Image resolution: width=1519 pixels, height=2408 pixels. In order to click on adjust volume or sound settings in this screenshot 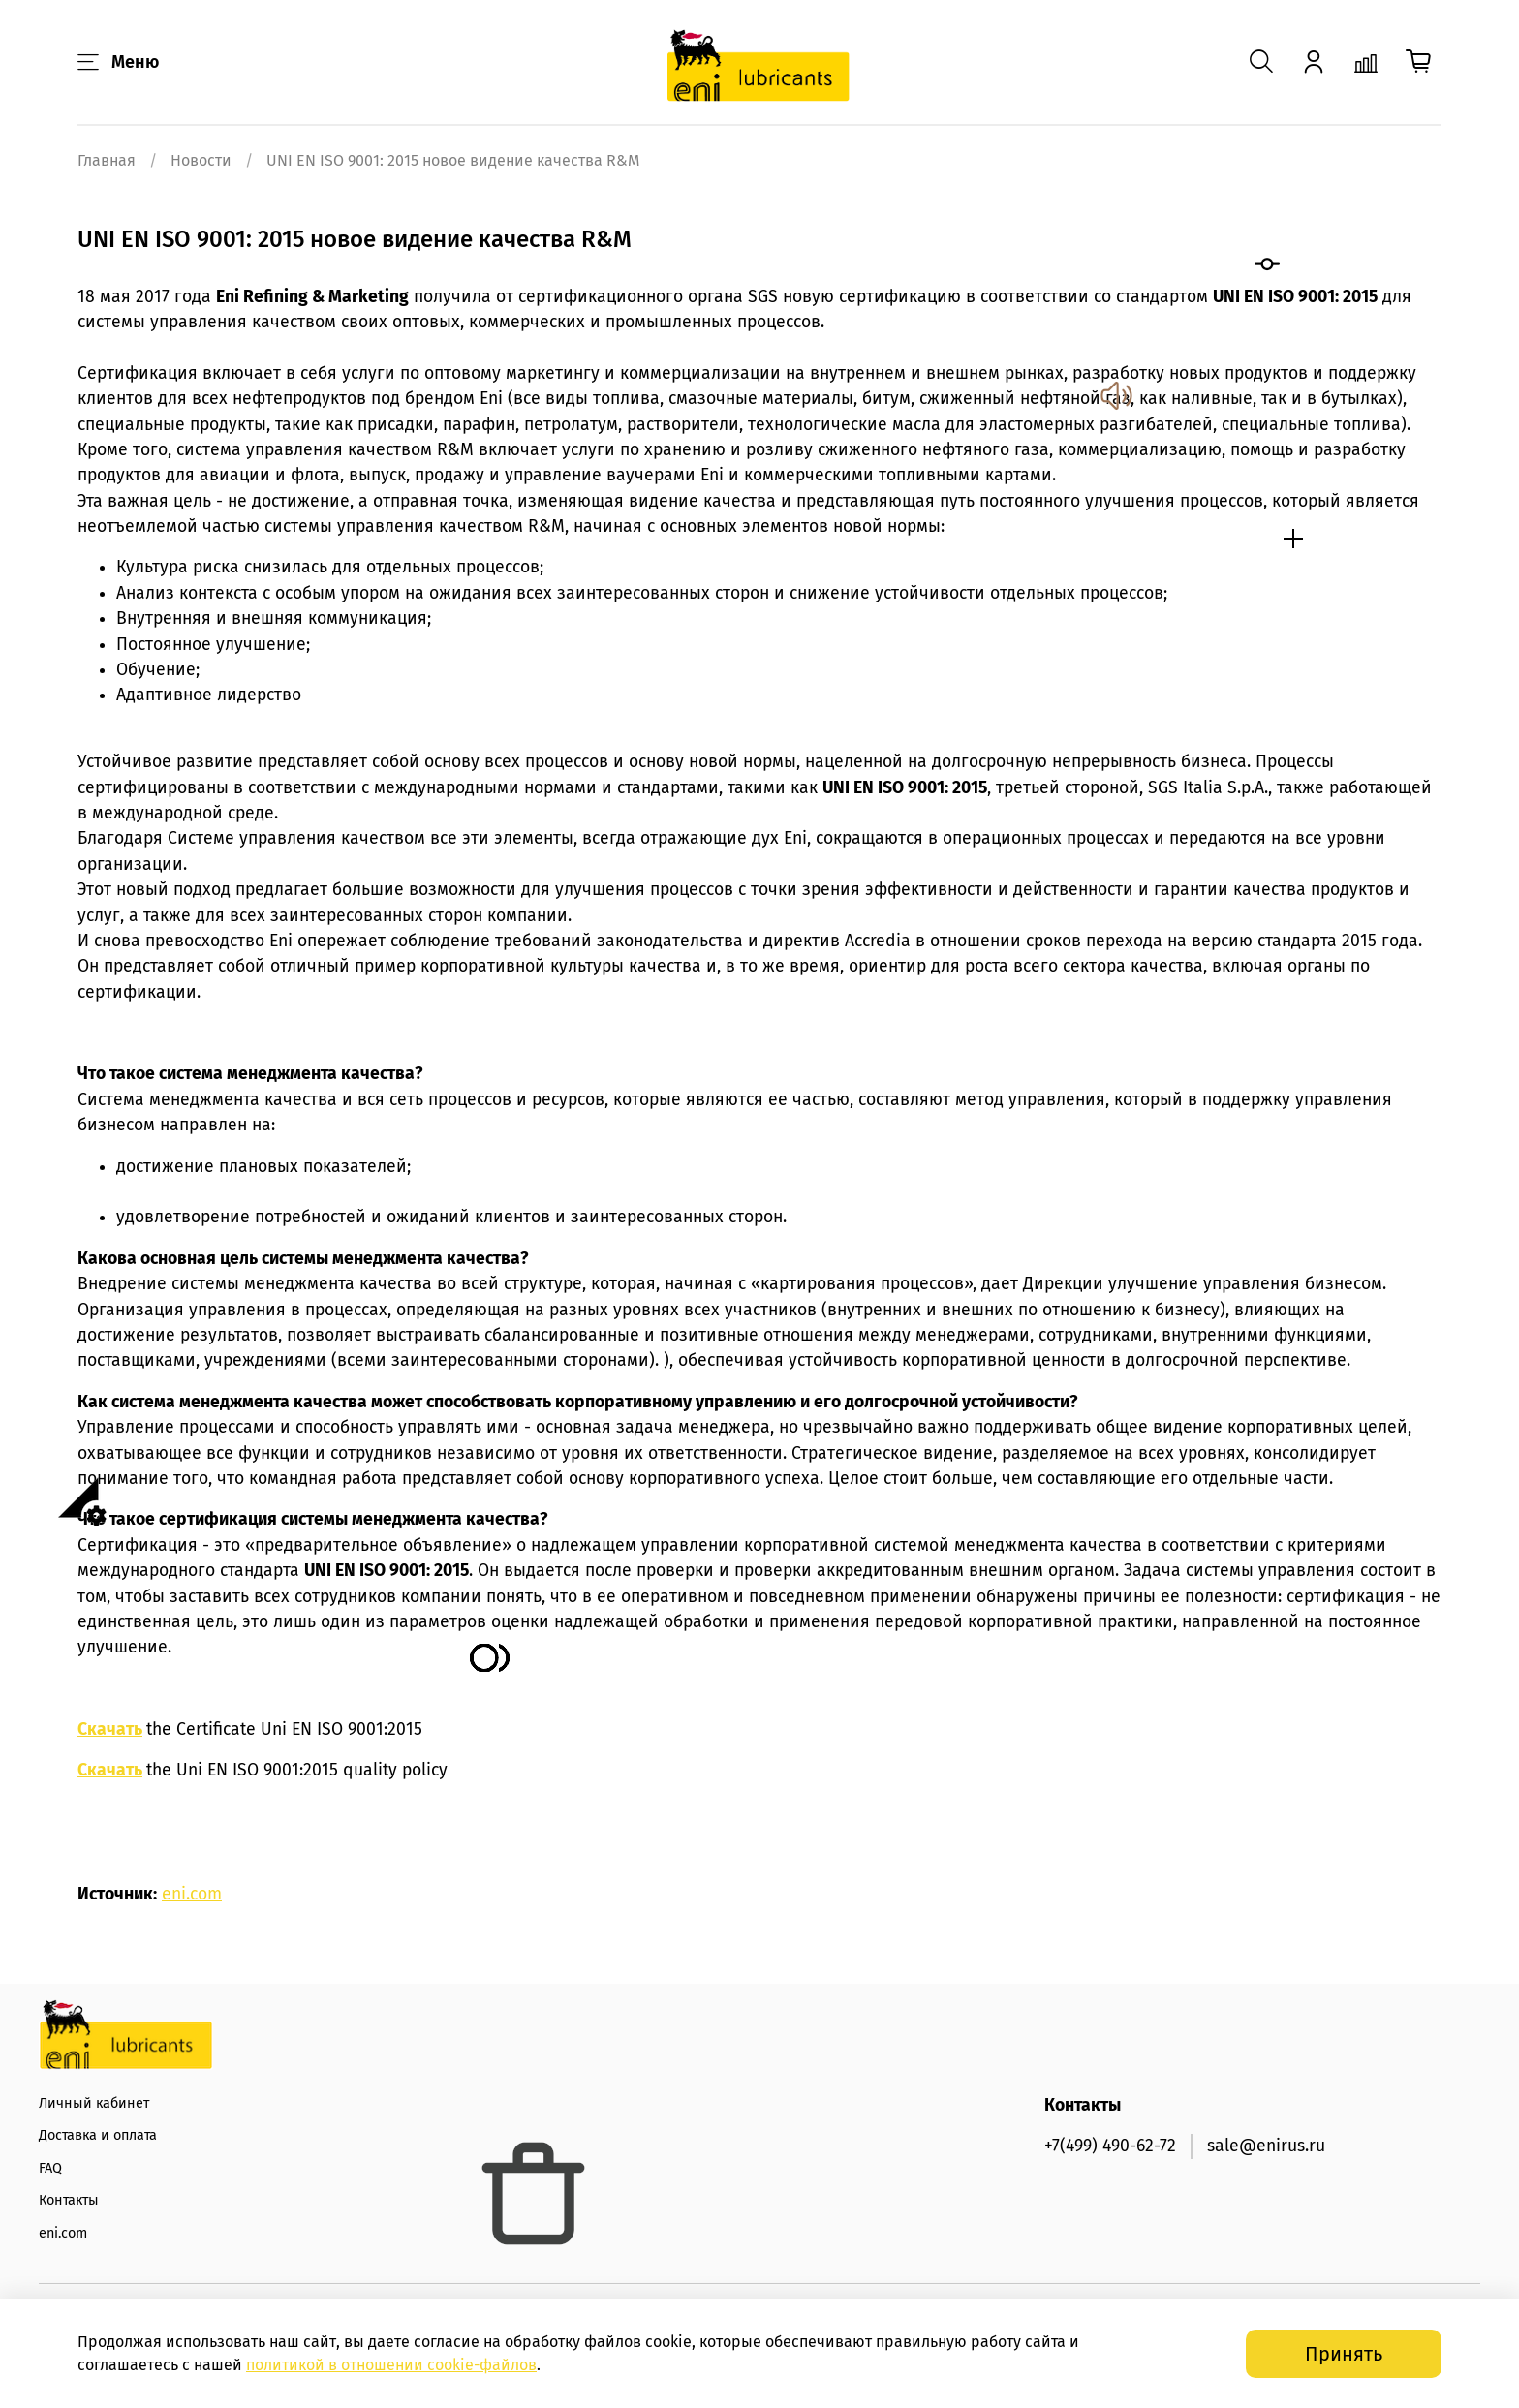, I will do `click(1116, 395)`.